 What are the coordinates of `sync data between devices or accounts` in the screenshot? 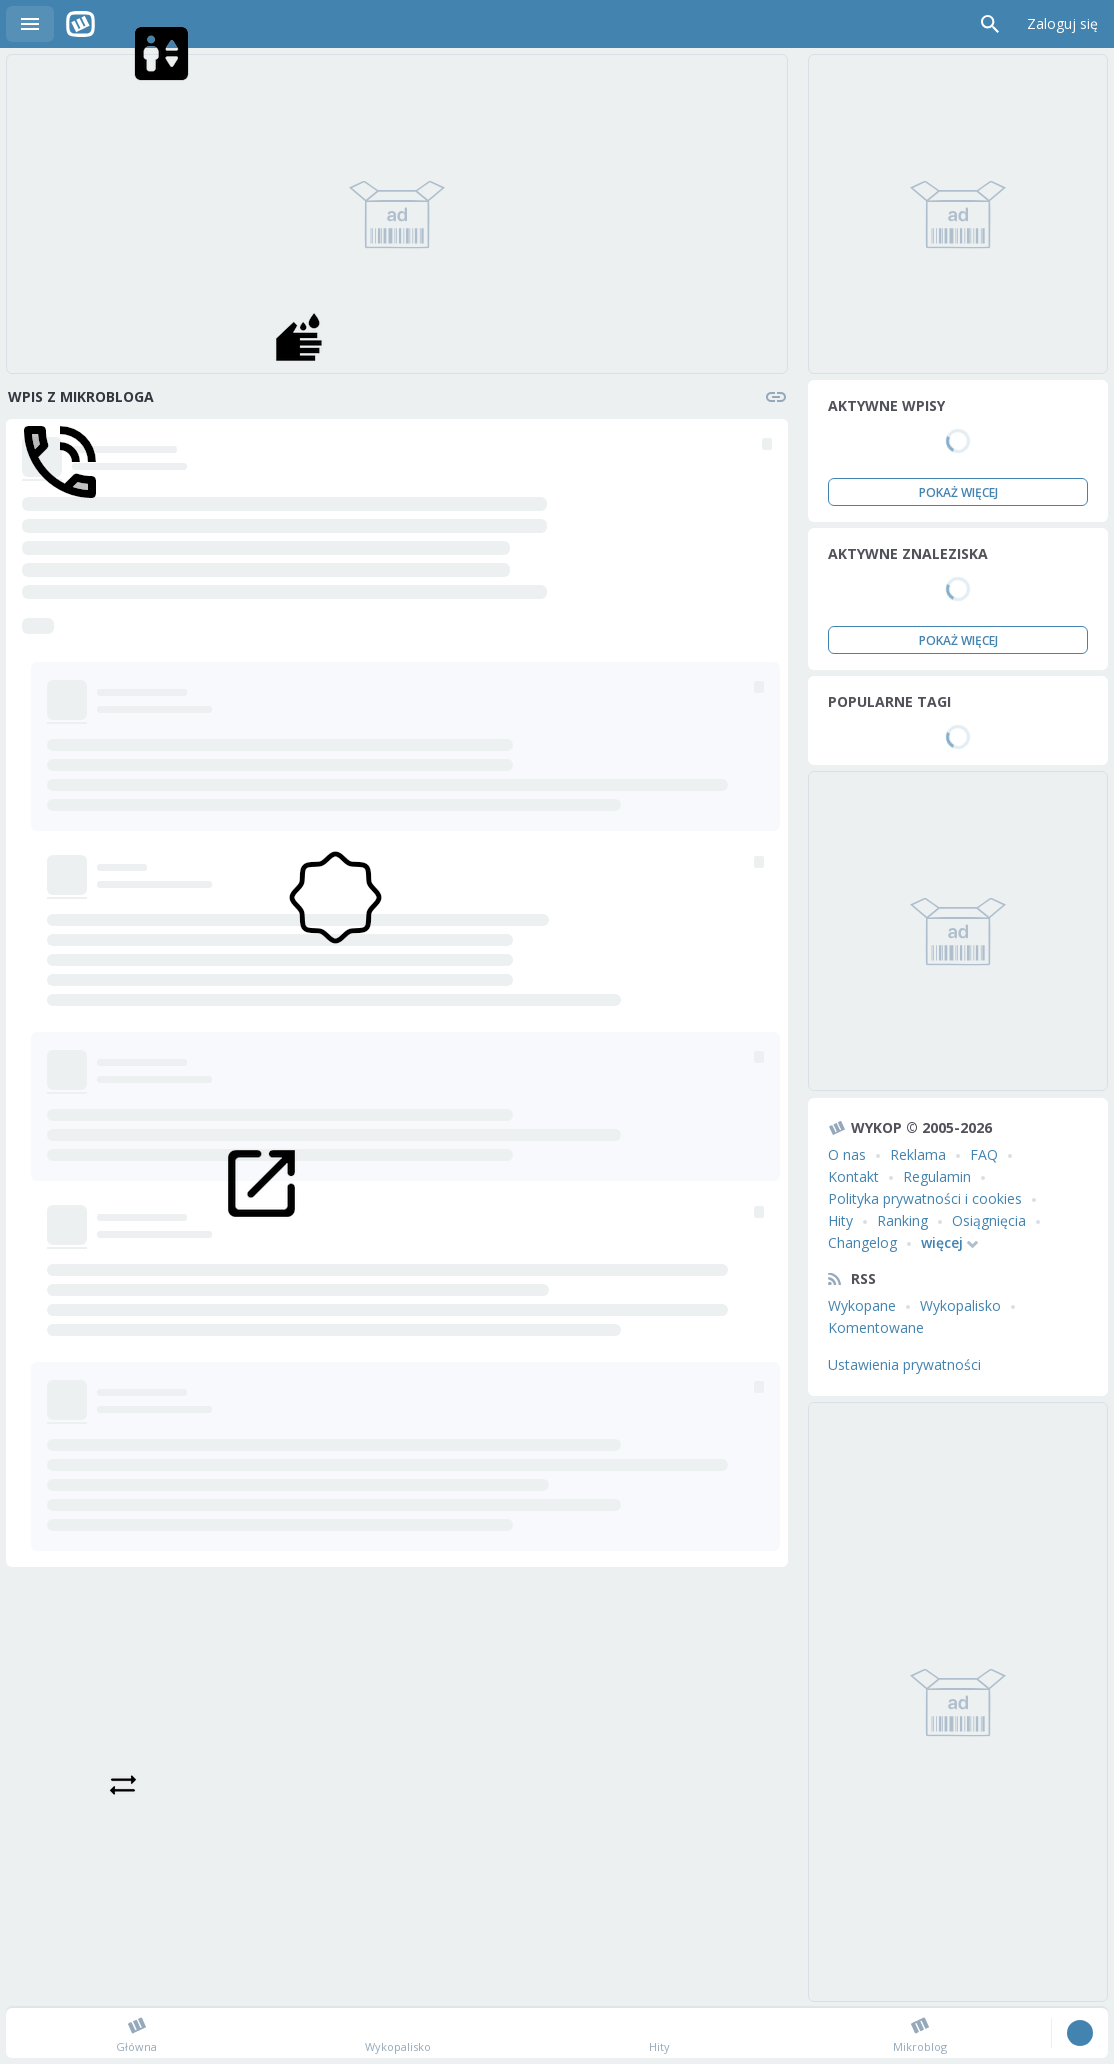 It's located at (123, 1785).